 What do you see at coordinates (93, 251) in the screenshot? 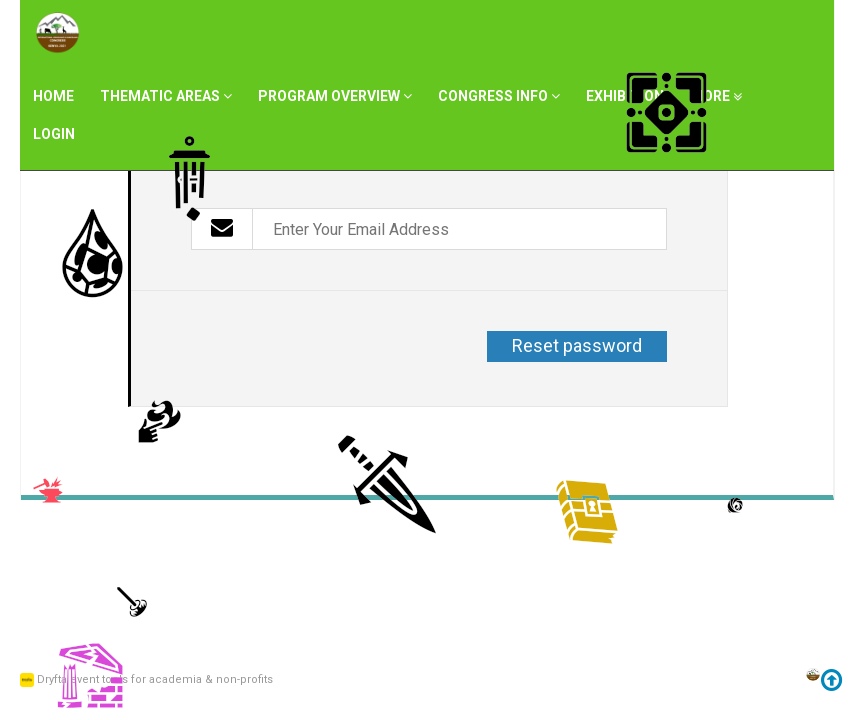
I see `activate crystallization ability or spell` at bounding box center [93, 251].